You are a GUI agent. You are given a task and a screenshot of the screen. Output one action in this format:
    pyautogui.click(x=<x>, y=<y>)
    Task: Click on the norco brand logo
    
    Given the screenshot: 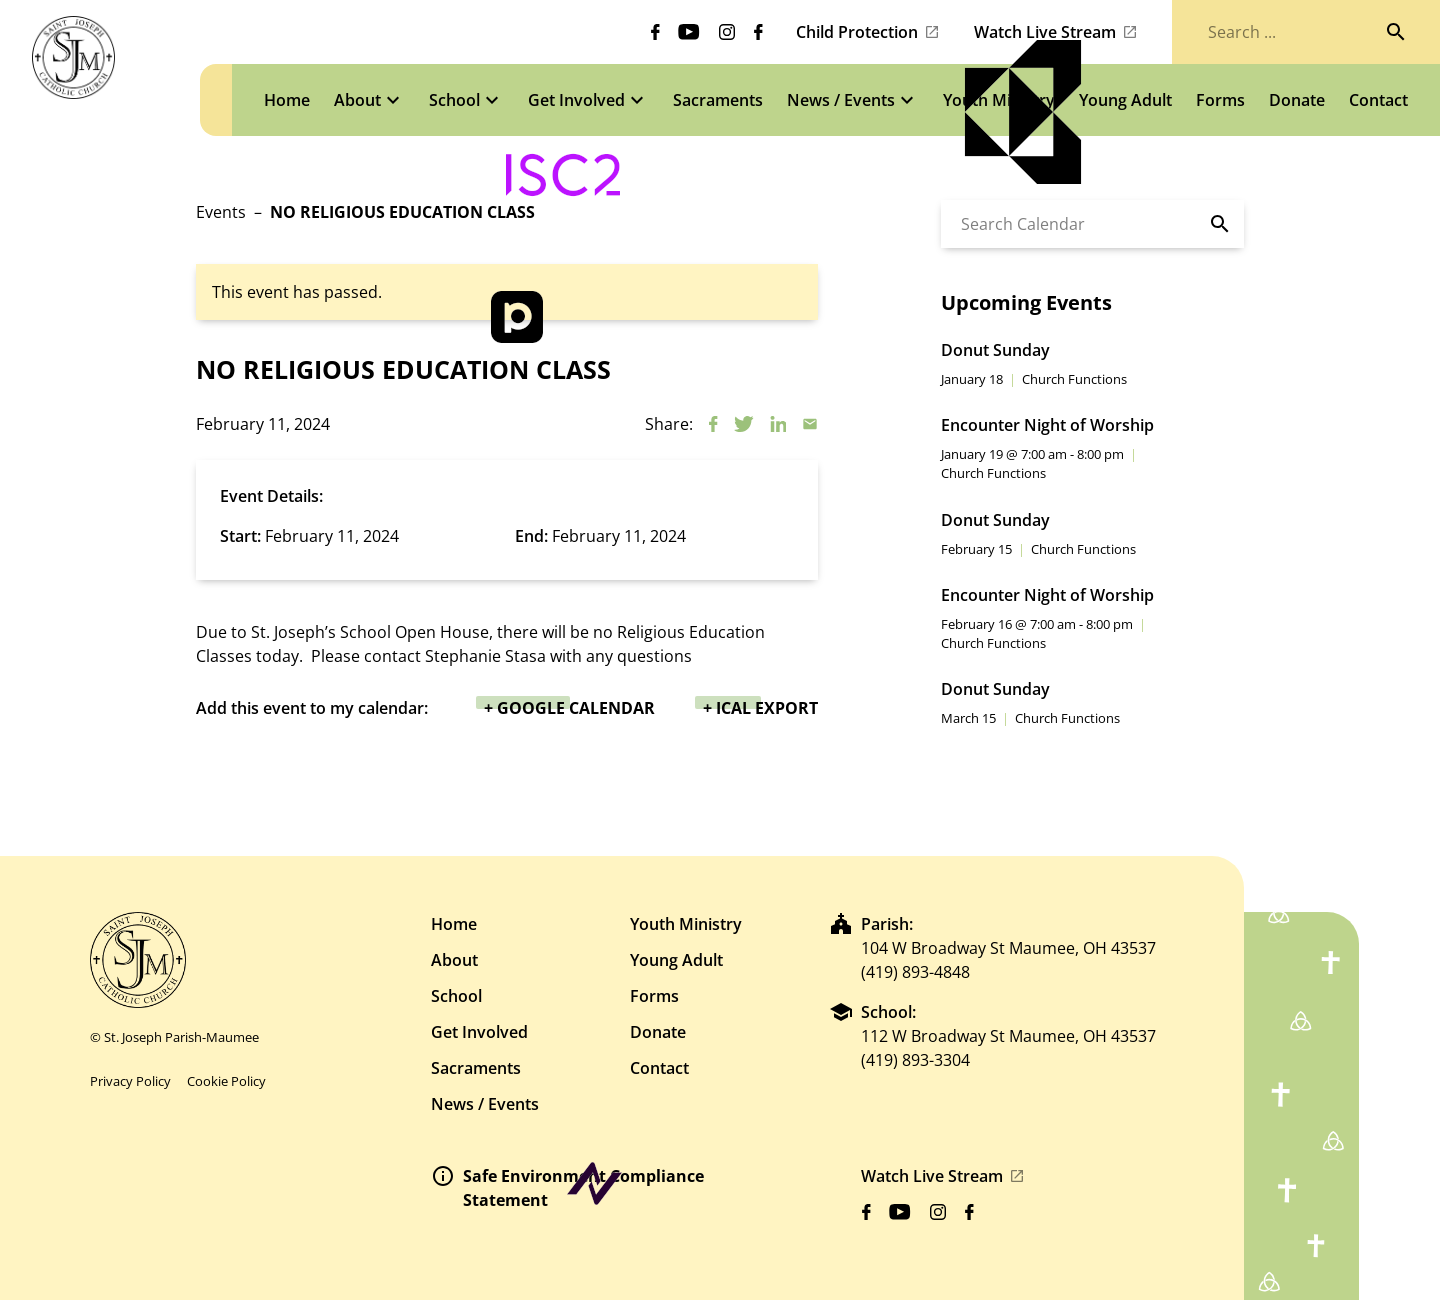 What is the action you would take?
    pyautogui.click(x=594, y=1183)
    